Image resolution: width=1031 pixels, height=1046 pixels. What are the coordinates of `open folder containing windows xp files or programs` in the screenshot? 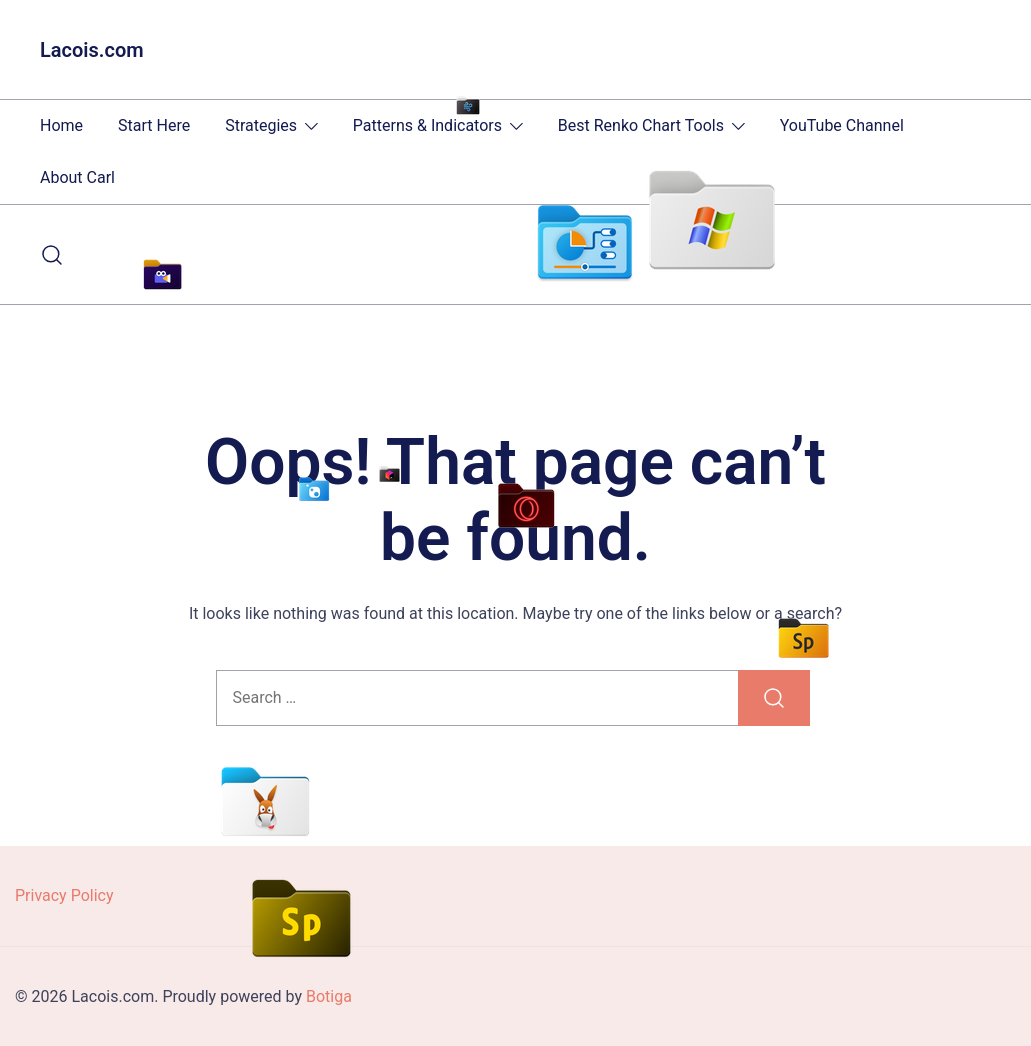 It's located at (711, 223).